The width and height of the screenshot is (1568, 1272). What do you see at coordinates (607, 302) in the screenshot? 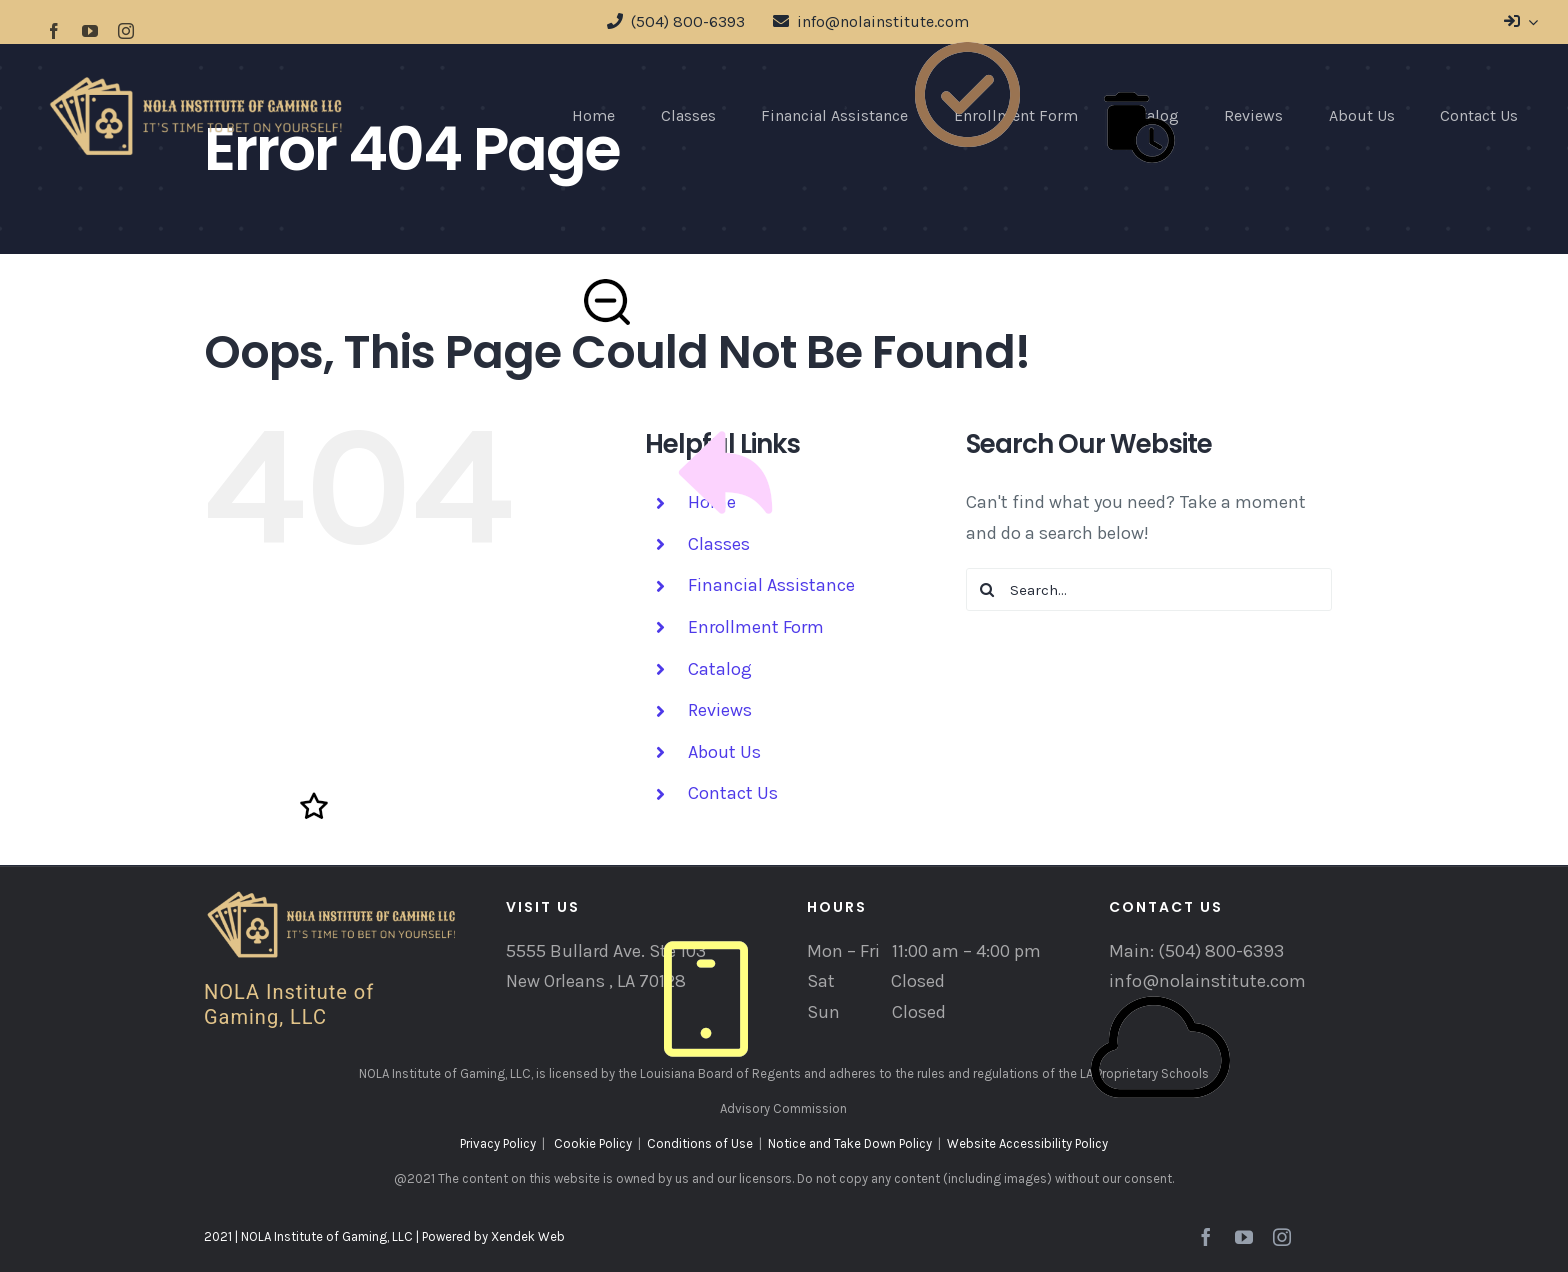
I see `zoom out to decrease magnification` at bounding box center [607, 302].